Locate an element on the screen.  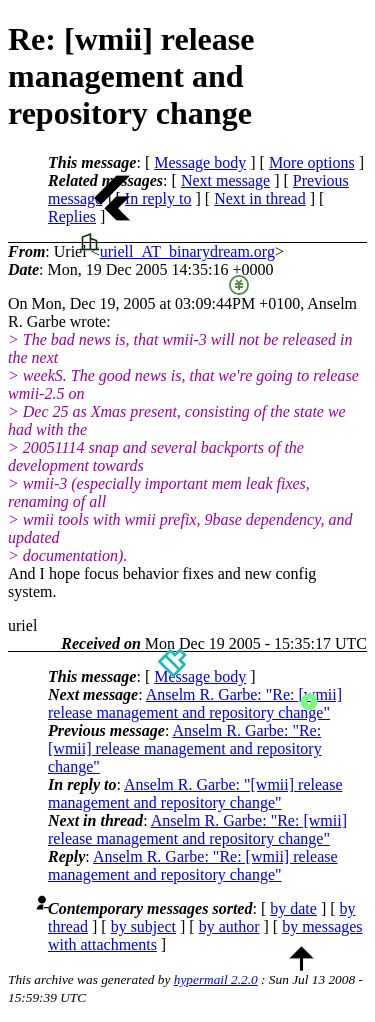
remove a user or contact is located at coordinates (42, 903).